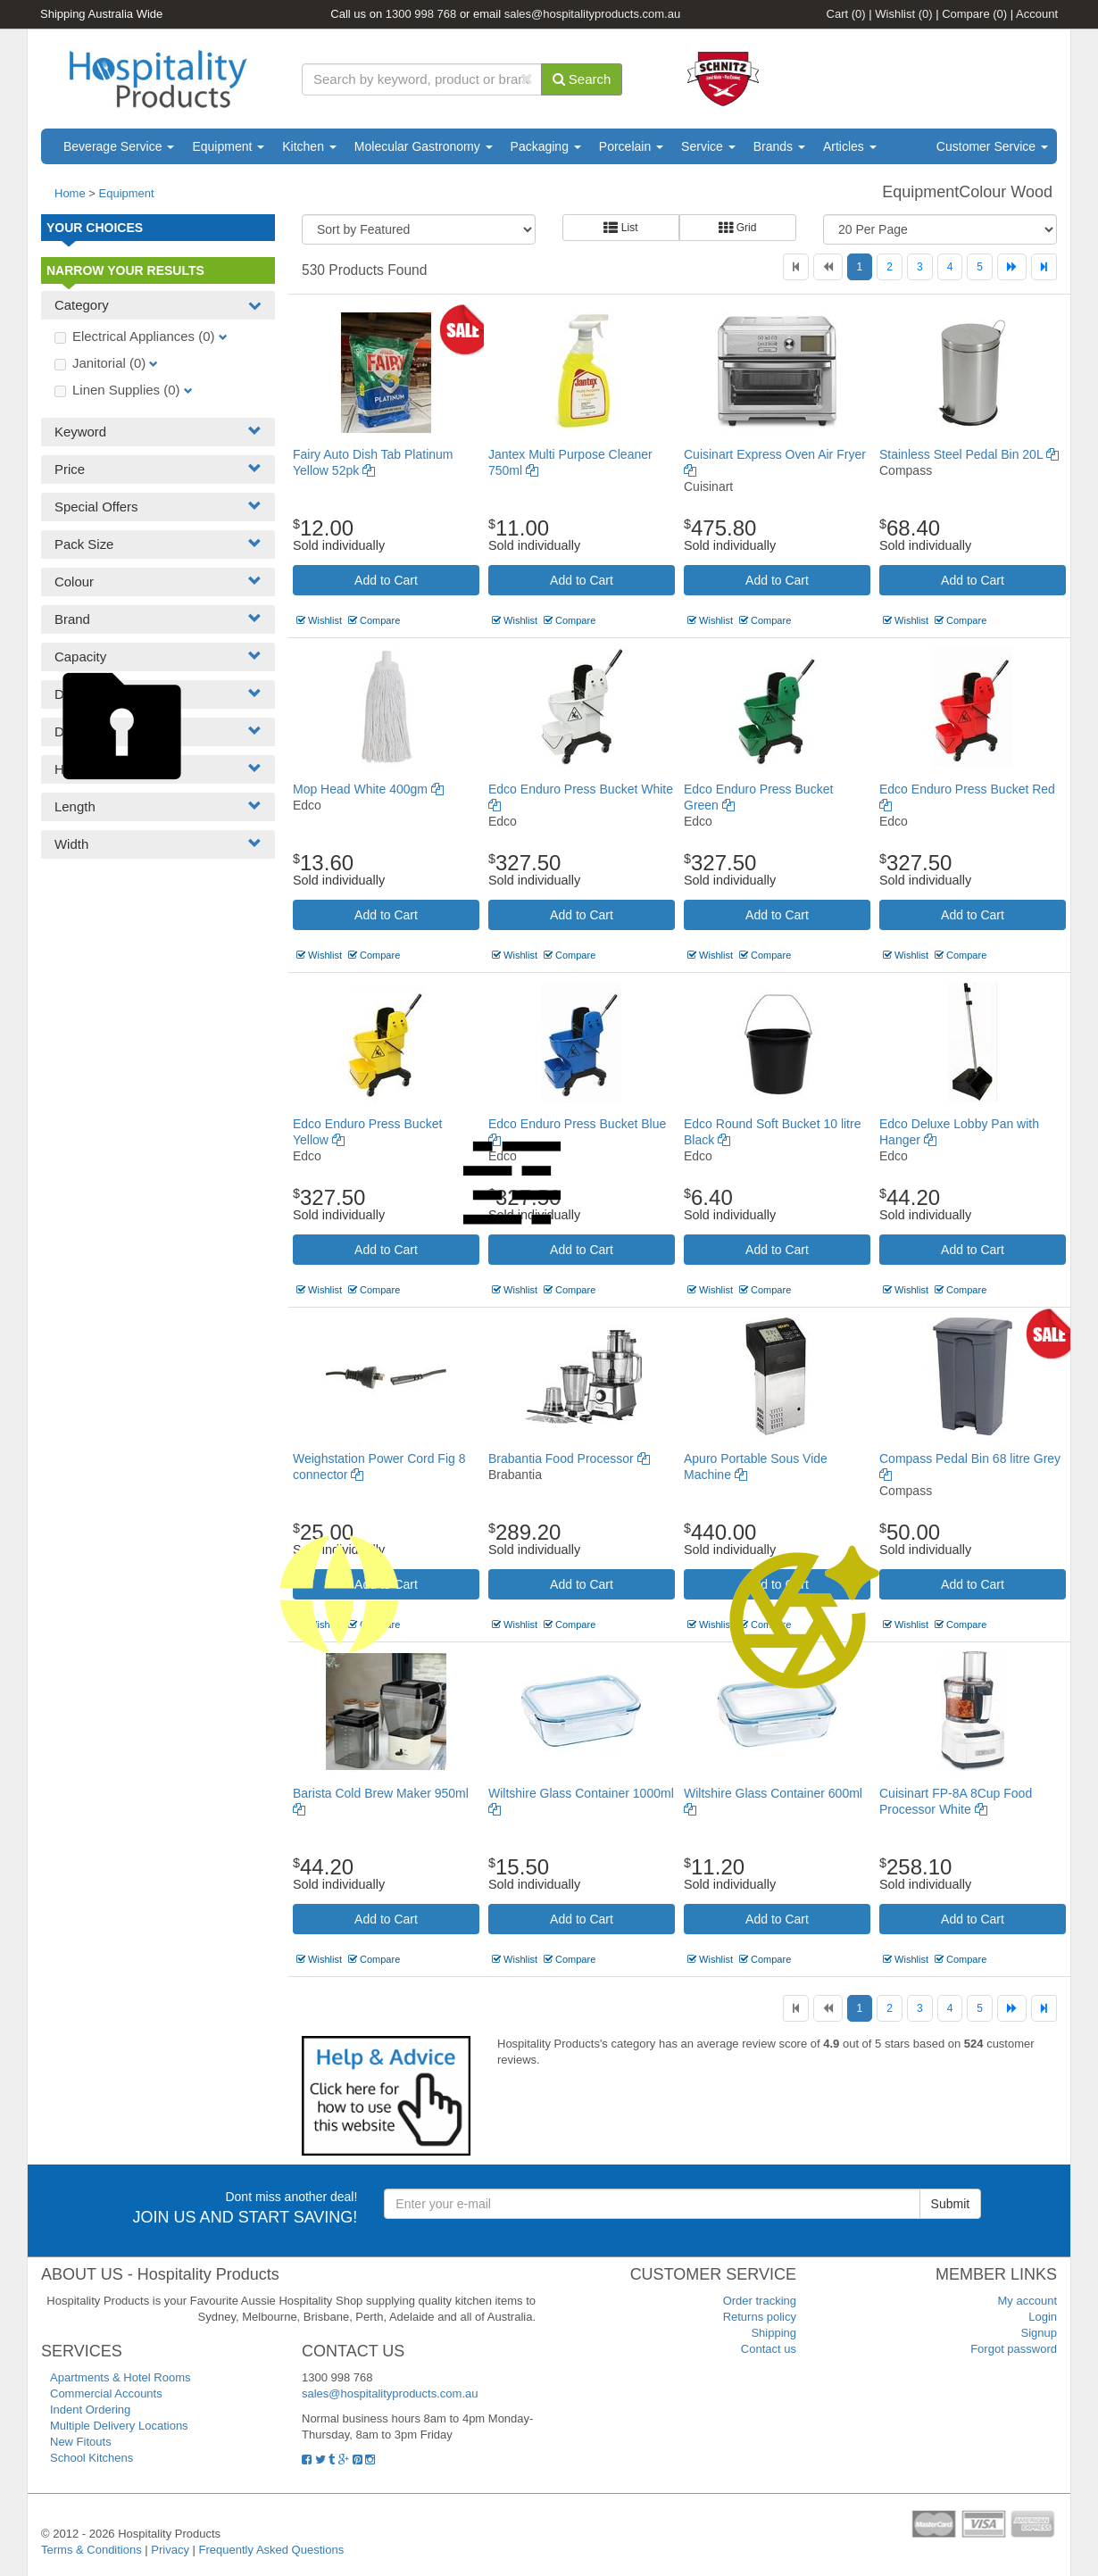  What do you see at coordinates (797, 1620) in the screenshot?
I see `access AI-powered camera features` at bounding box center [797, 1620].